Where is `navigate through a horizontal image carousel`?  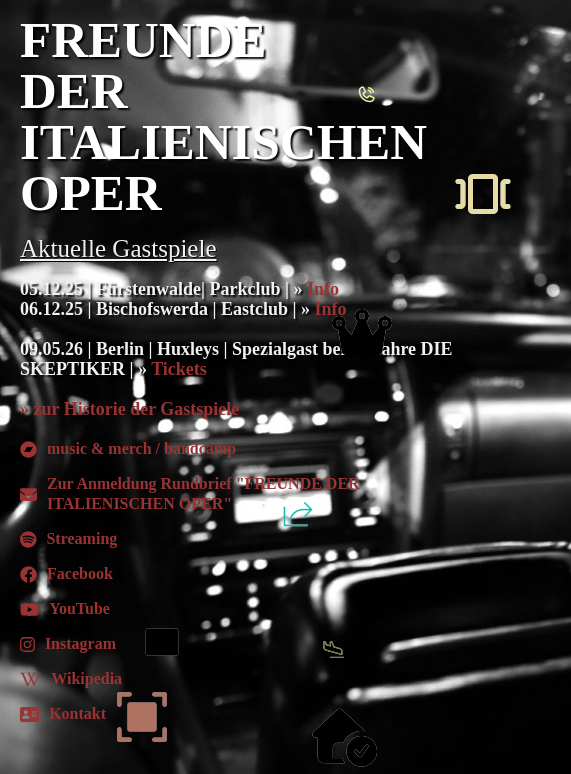 navigate through a horizontal image carousel is located at coordinates (483, 194).